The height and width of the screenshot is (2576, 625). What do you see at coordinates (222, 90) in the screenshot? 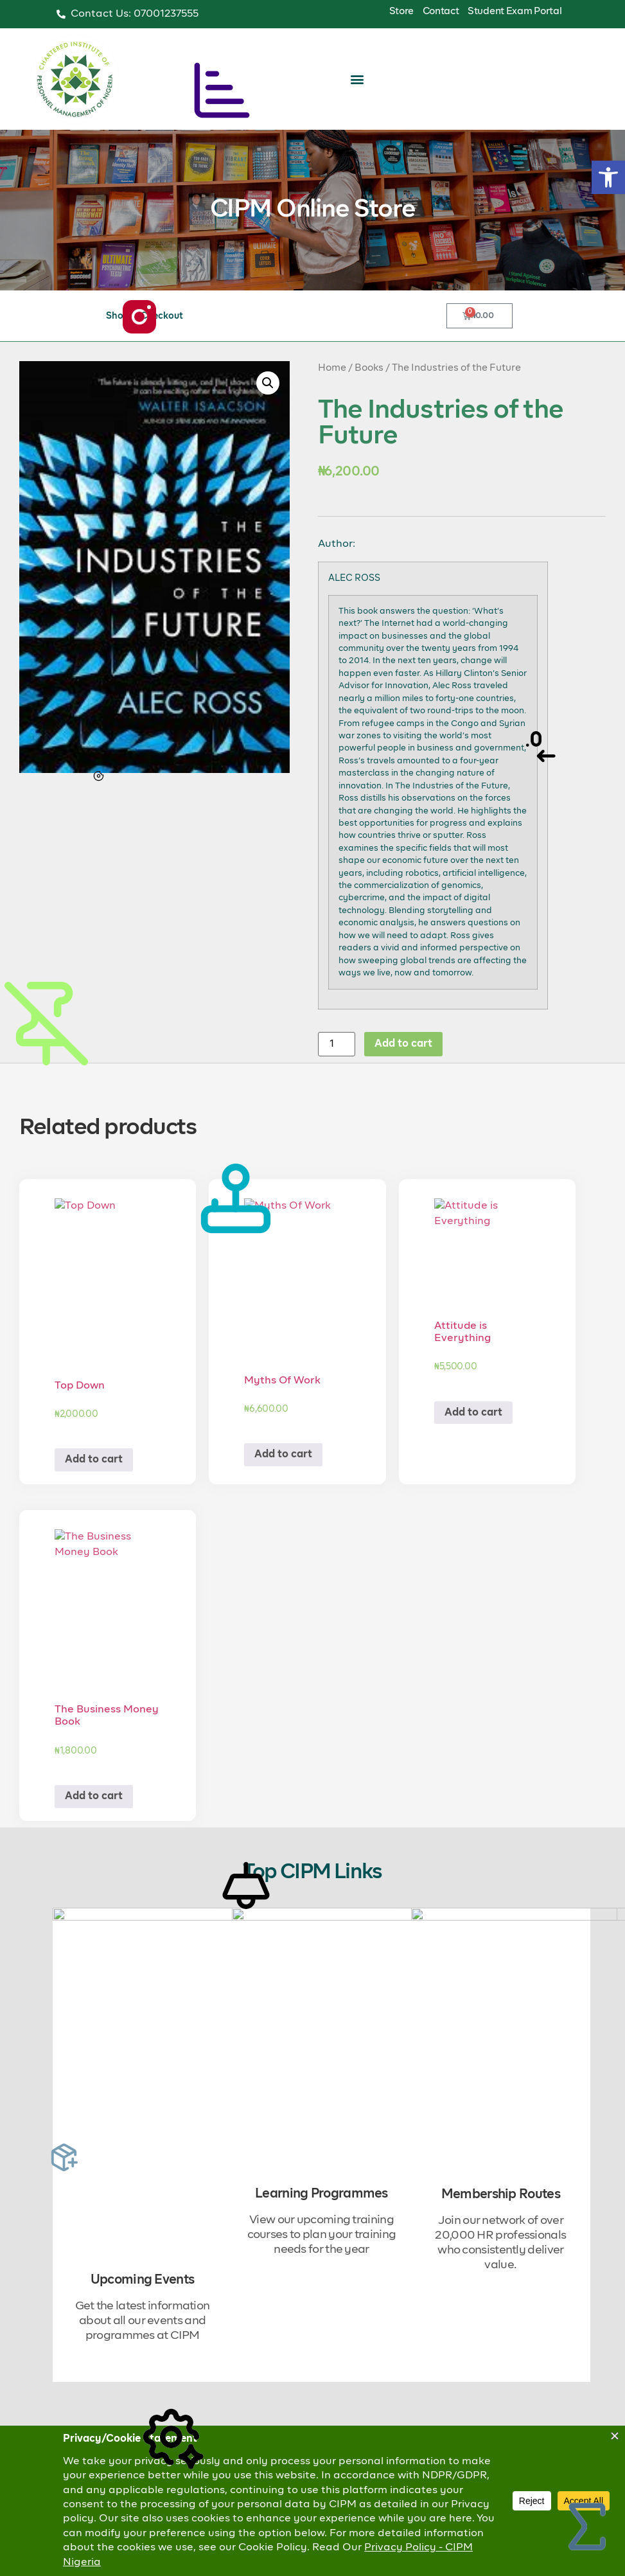
I see `view growth analytics or statistics` at bounding box center [222, 90].